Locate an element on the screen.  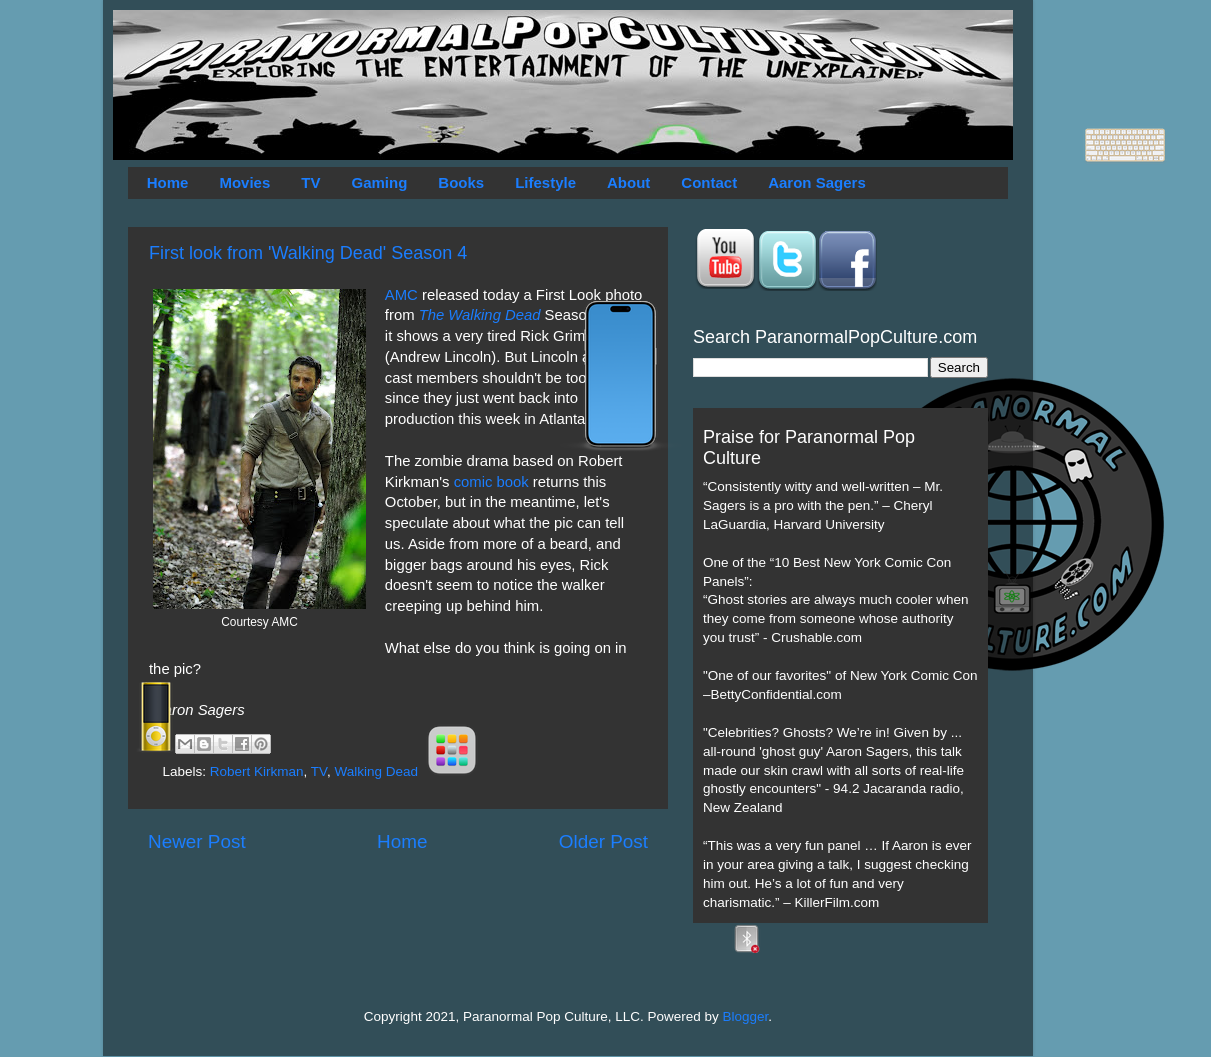
iPhone 15 Pro device connected is located at coordinates (620, 376).